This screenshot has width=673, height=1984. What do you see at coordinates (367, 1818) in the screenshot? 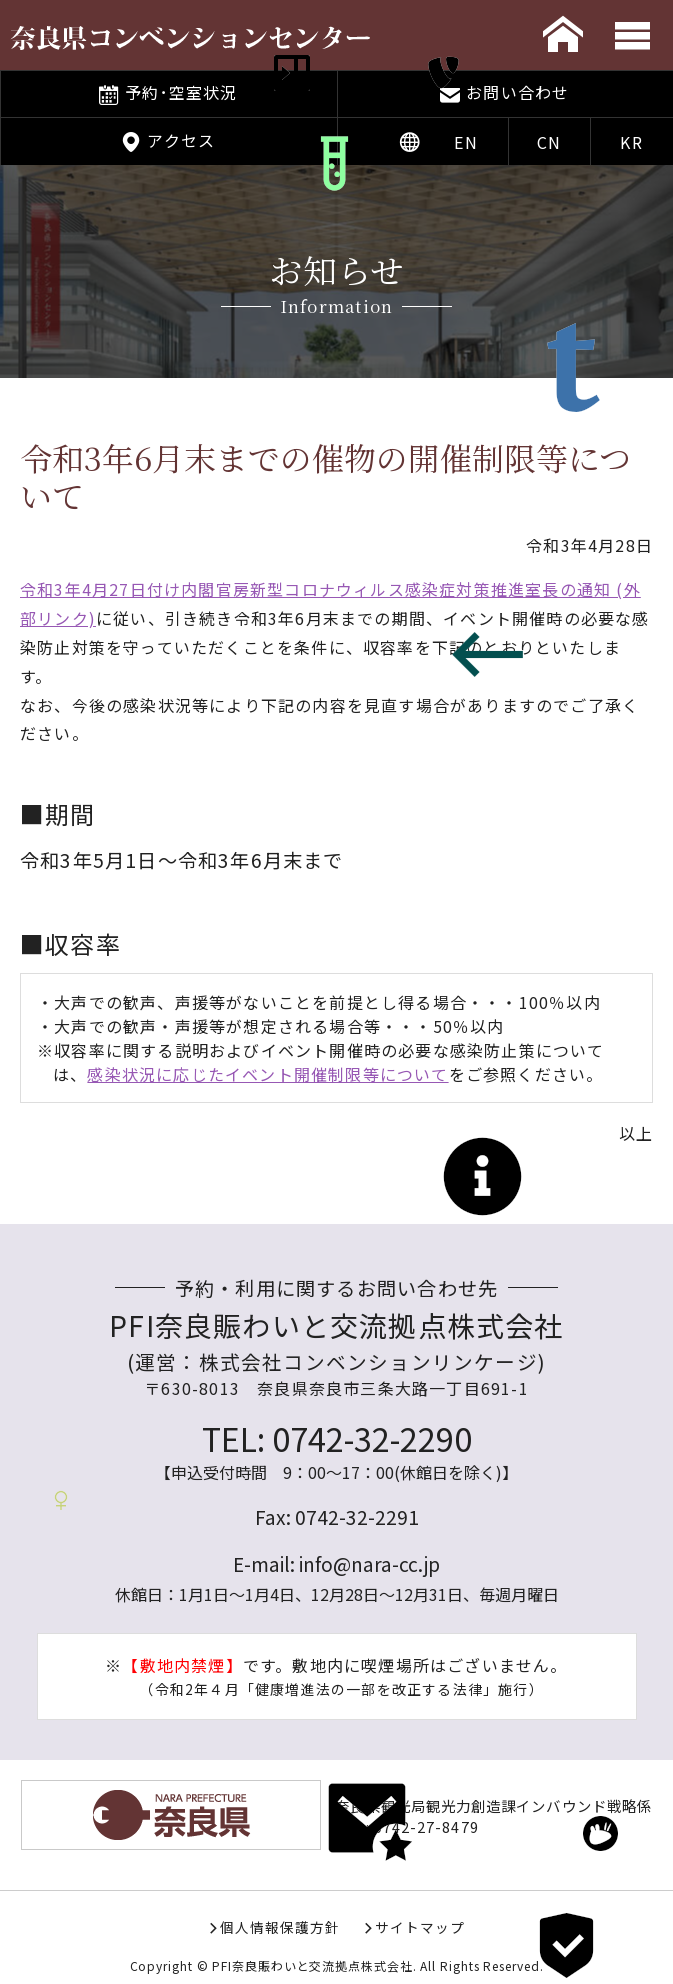
I see `view starred or important emails` at bounding box center [367, 1818].